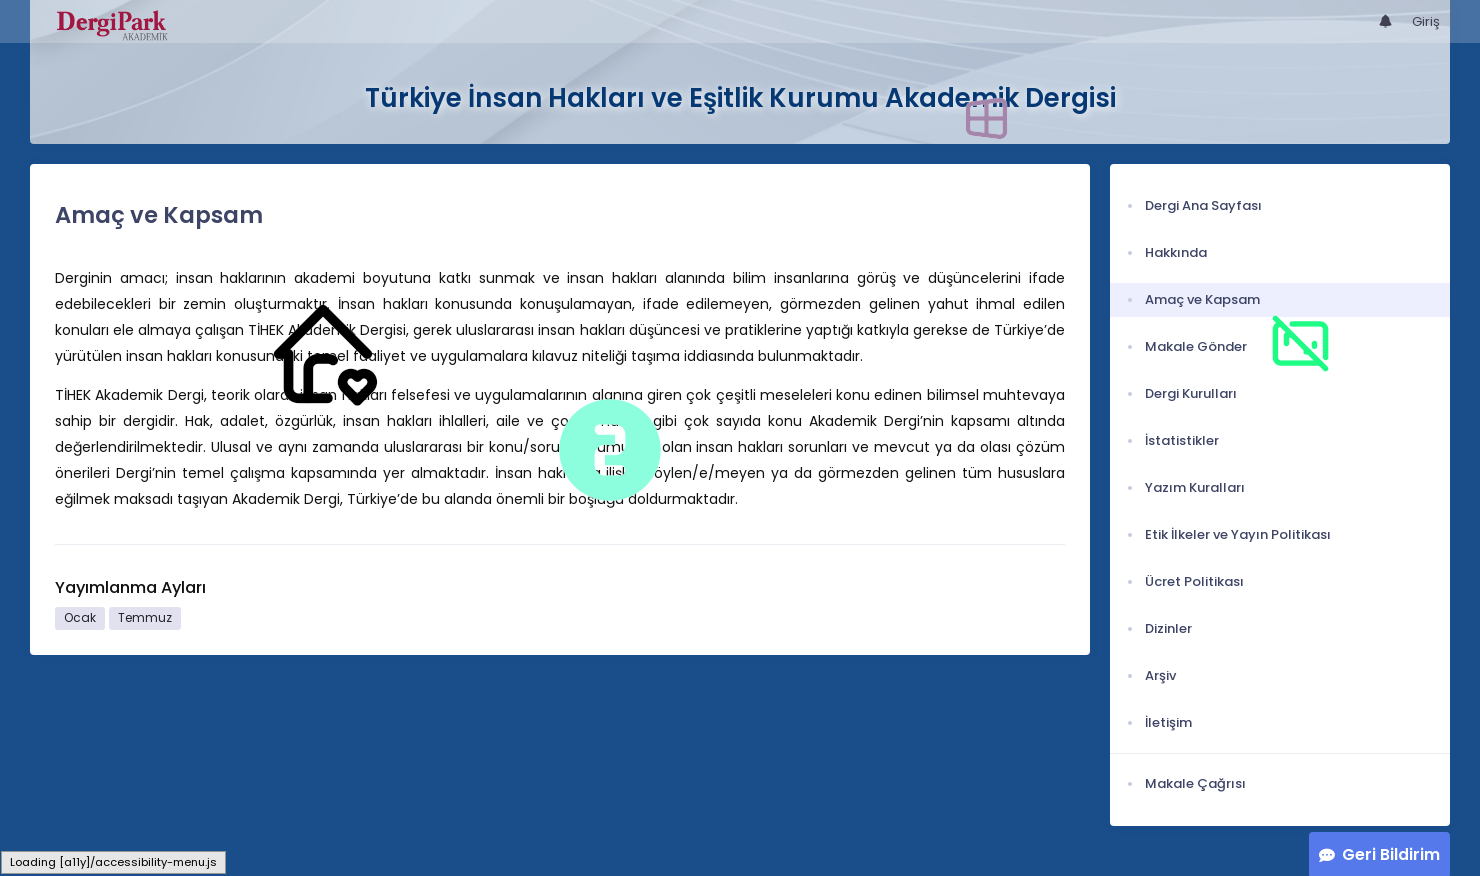 Image resolution: width=1480 pixels, height=876 pixels. I want to click on open windows settings or system options, so click(986, 118).